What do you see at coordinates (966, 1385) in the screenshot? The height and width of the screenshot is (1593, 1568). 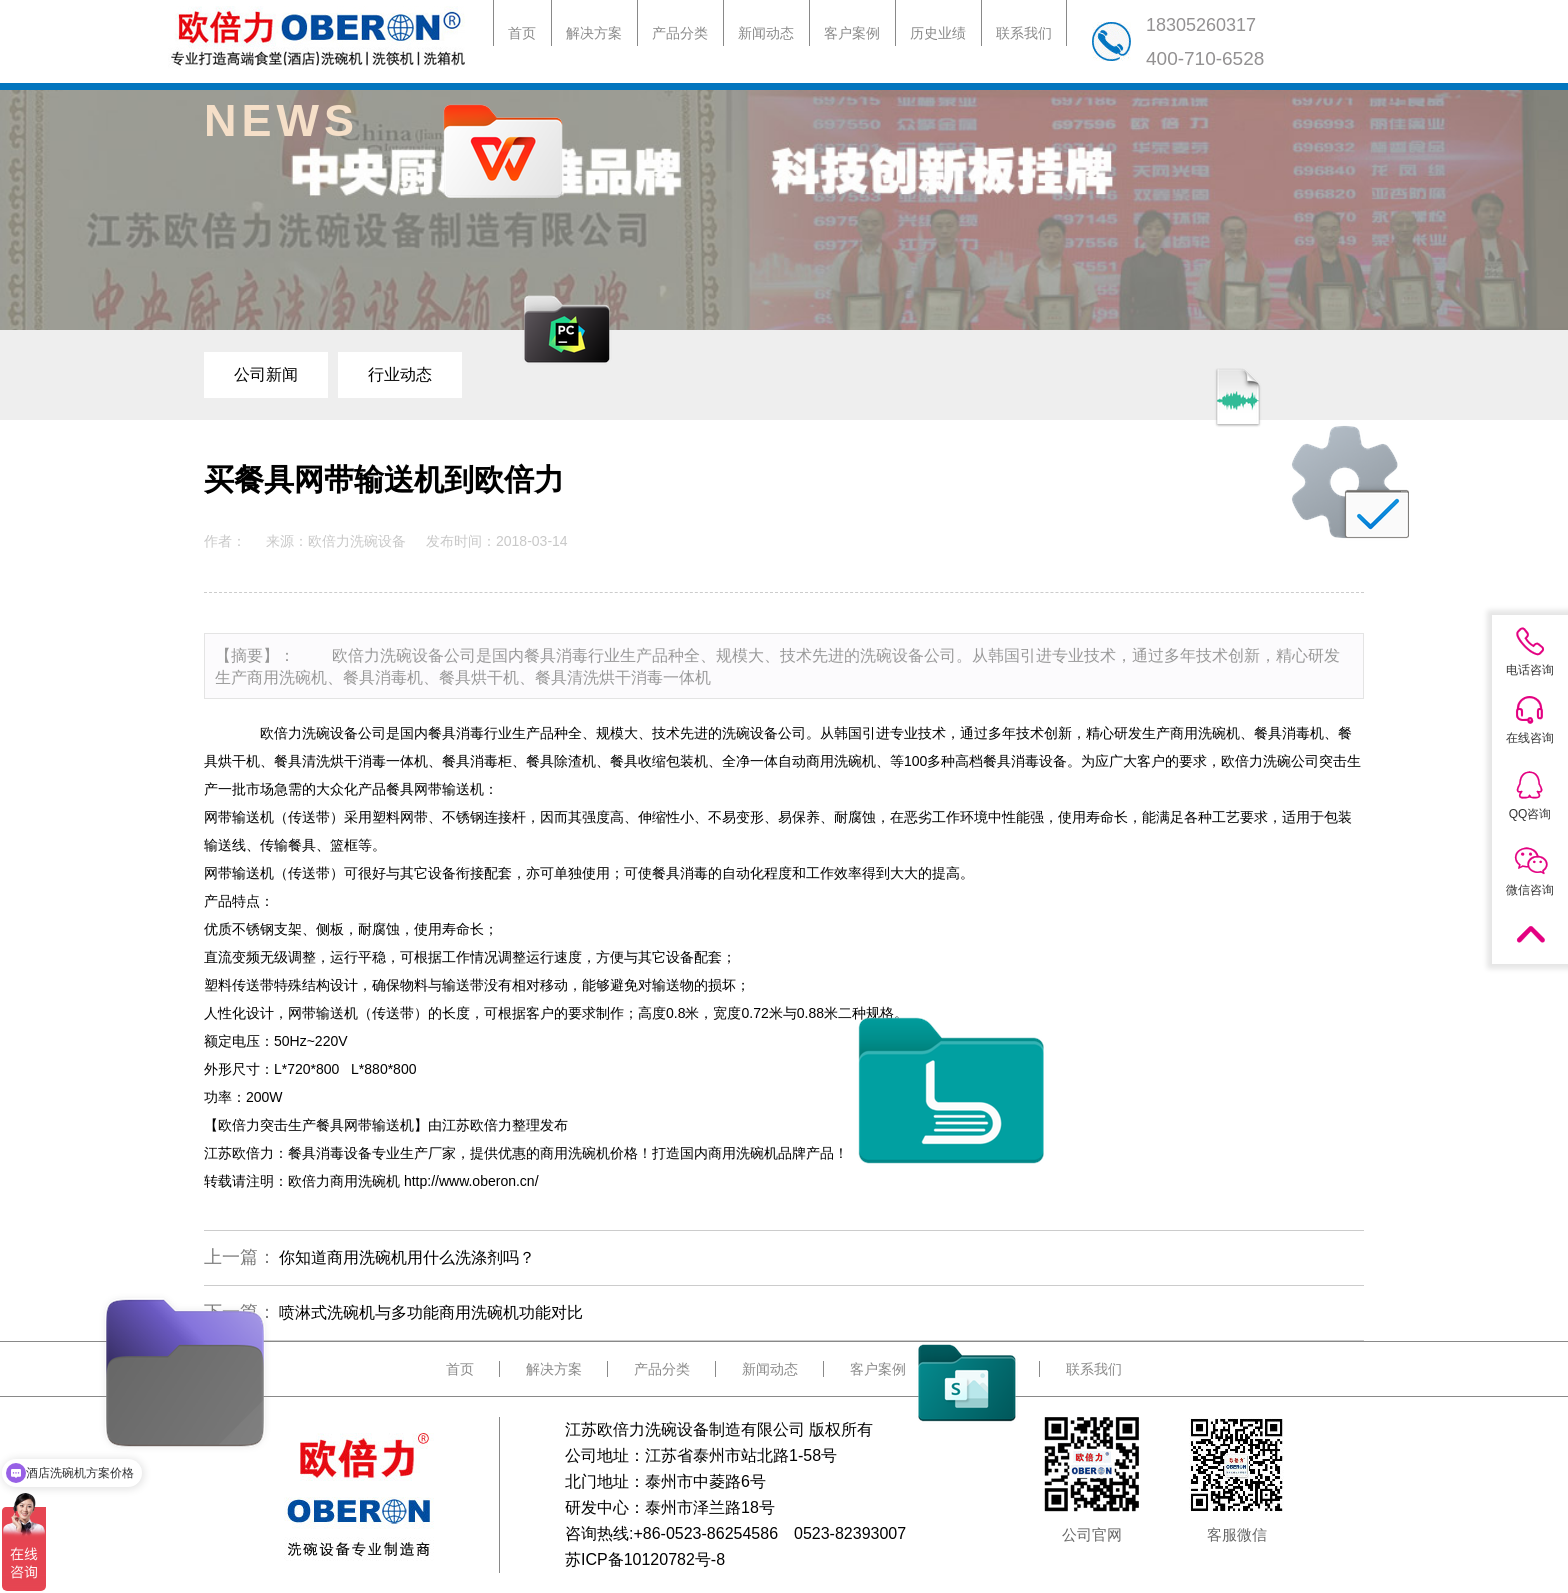 I see `open folder containing microsoft sway files` at bounding box center [966, 1385].